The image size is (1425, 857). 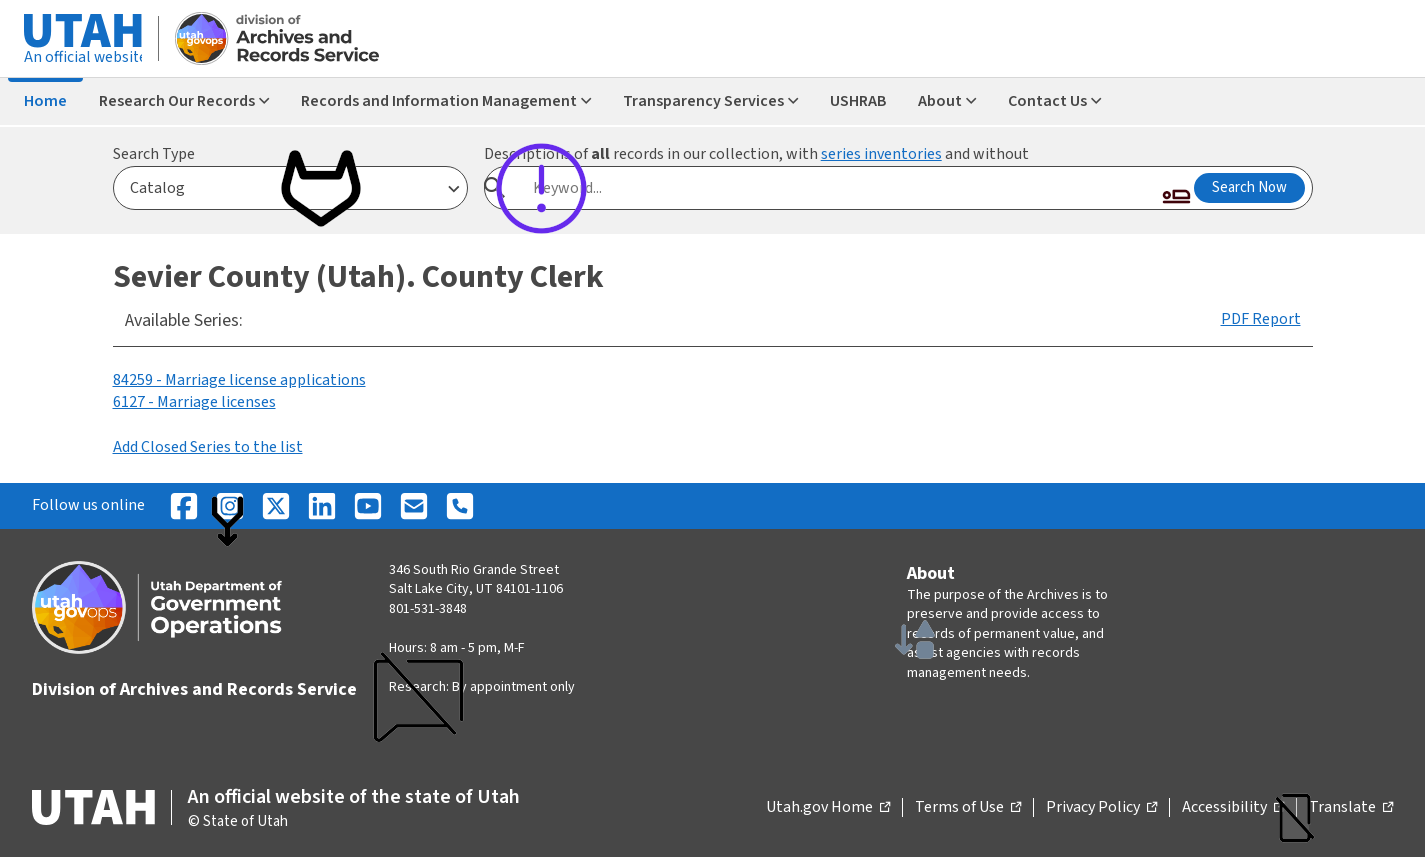 I want to click on open gitlab repository, so click(x=321, y=187).